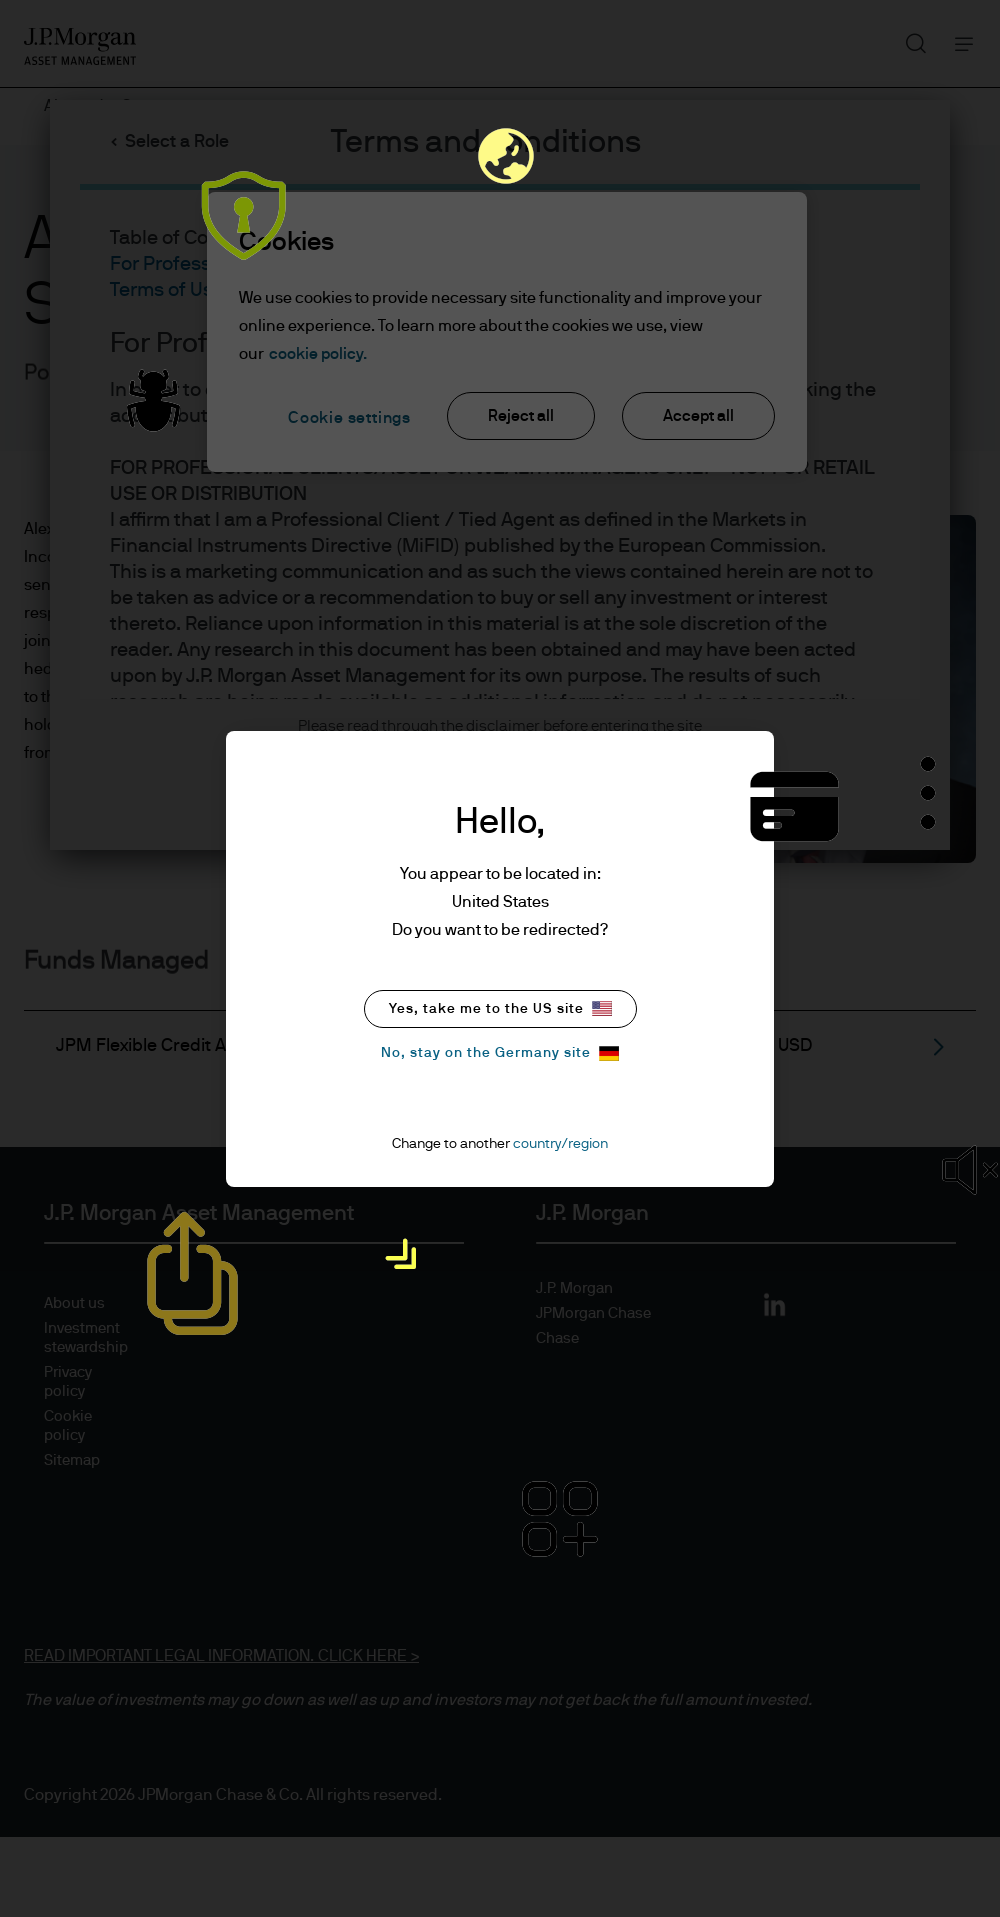  Describe the element at coordinates (794, 806) in the screenshot. I see `access payment methods` at that location.